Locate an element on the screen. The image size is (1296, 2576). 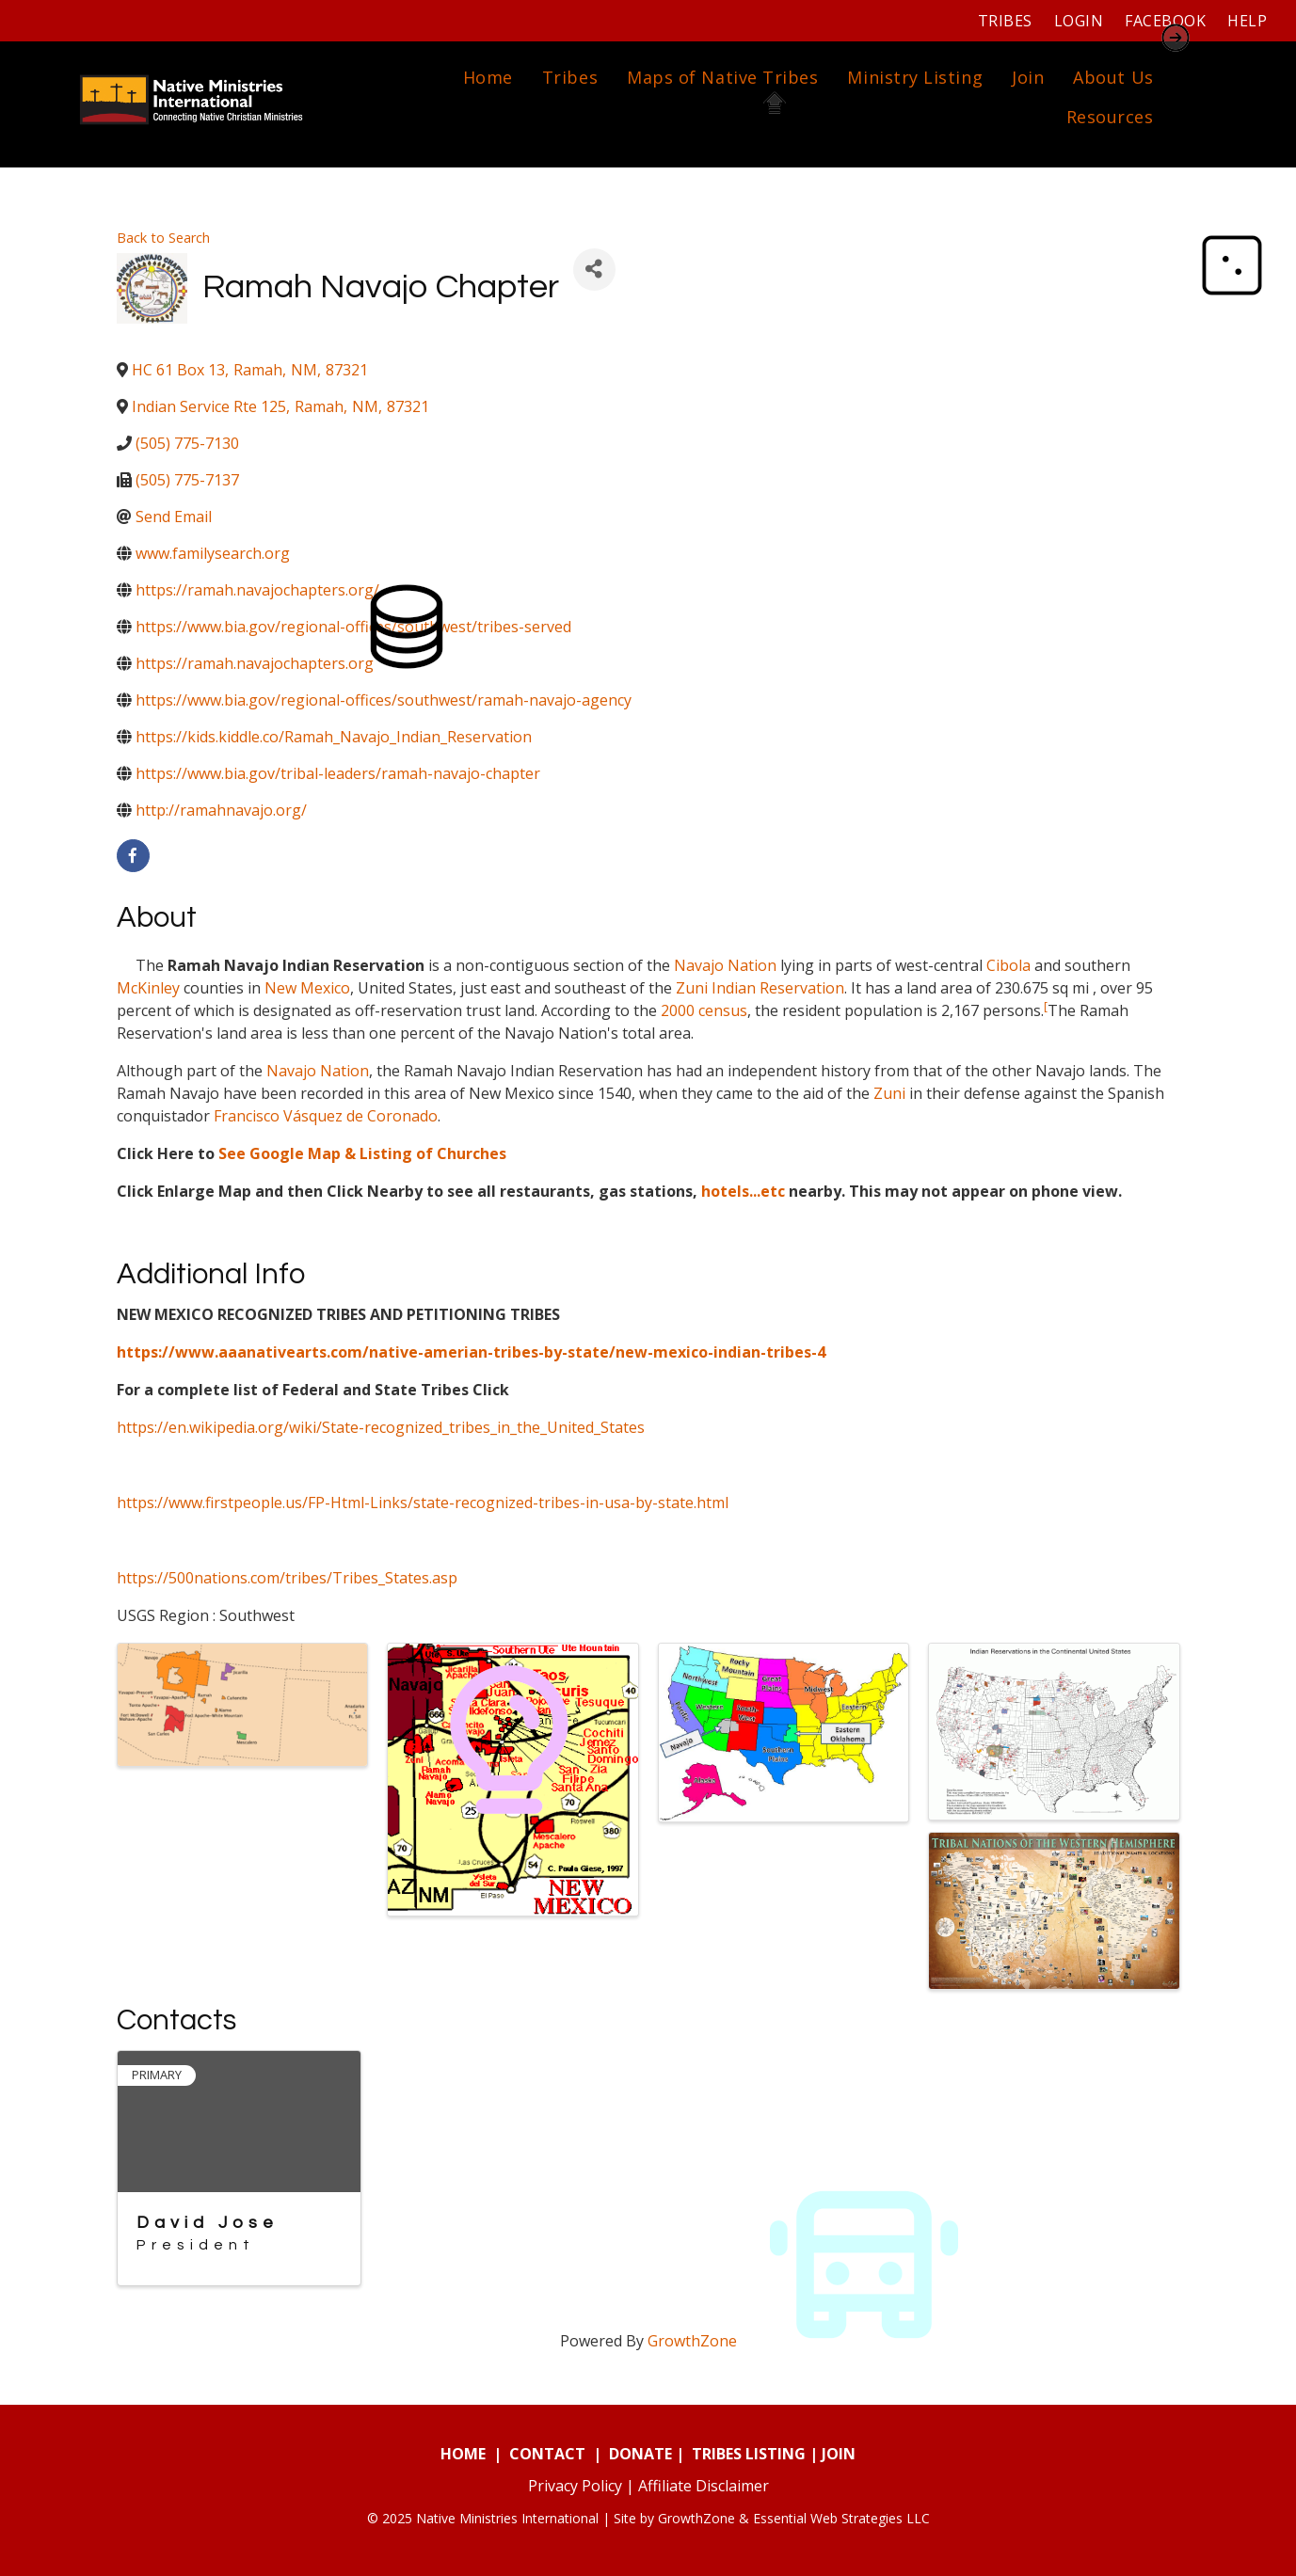
proceed to the next step is located at coordinates (1176, 38).